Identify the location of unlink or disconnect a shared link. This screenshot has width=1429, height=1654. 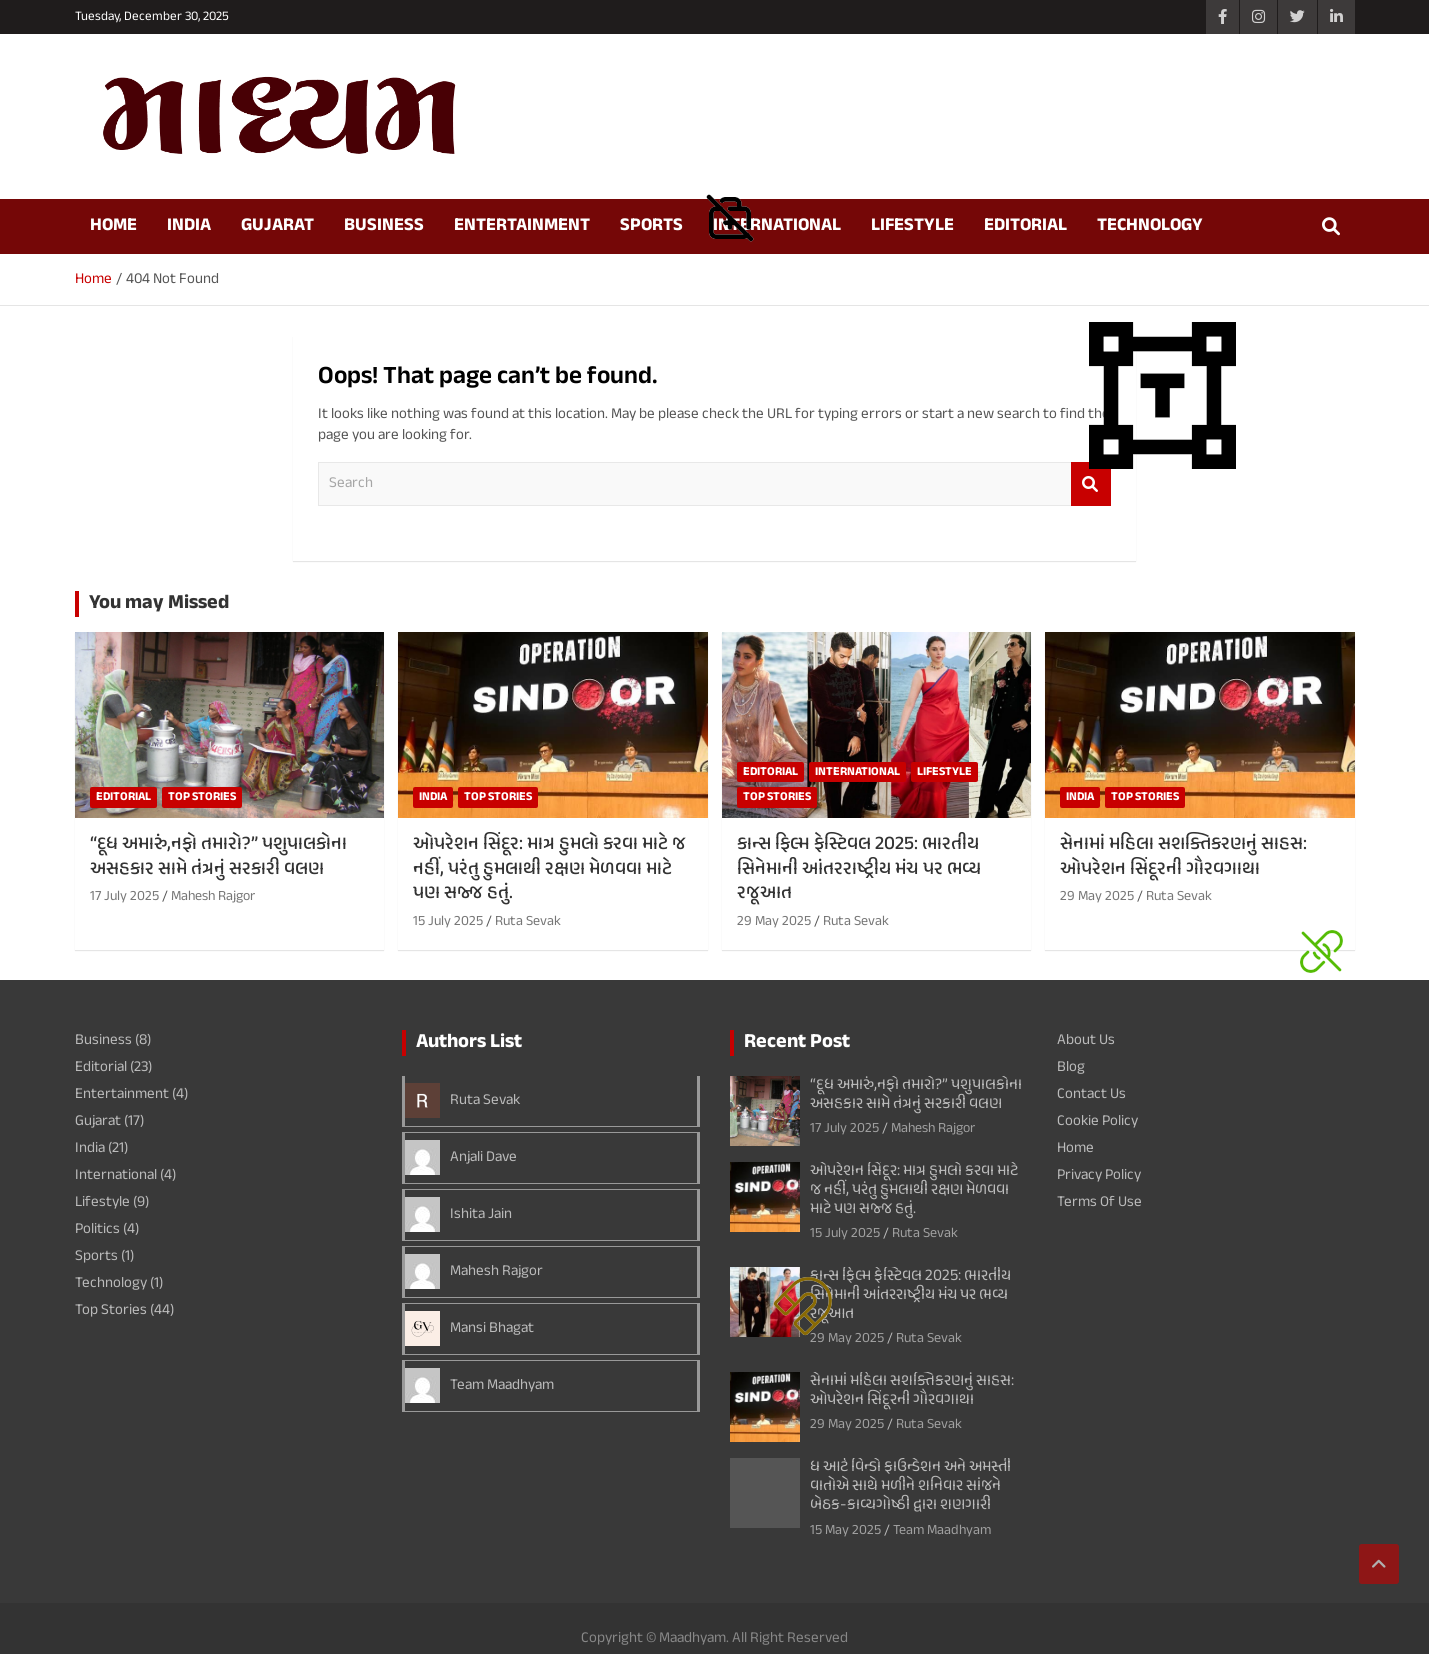
(1321, 951).